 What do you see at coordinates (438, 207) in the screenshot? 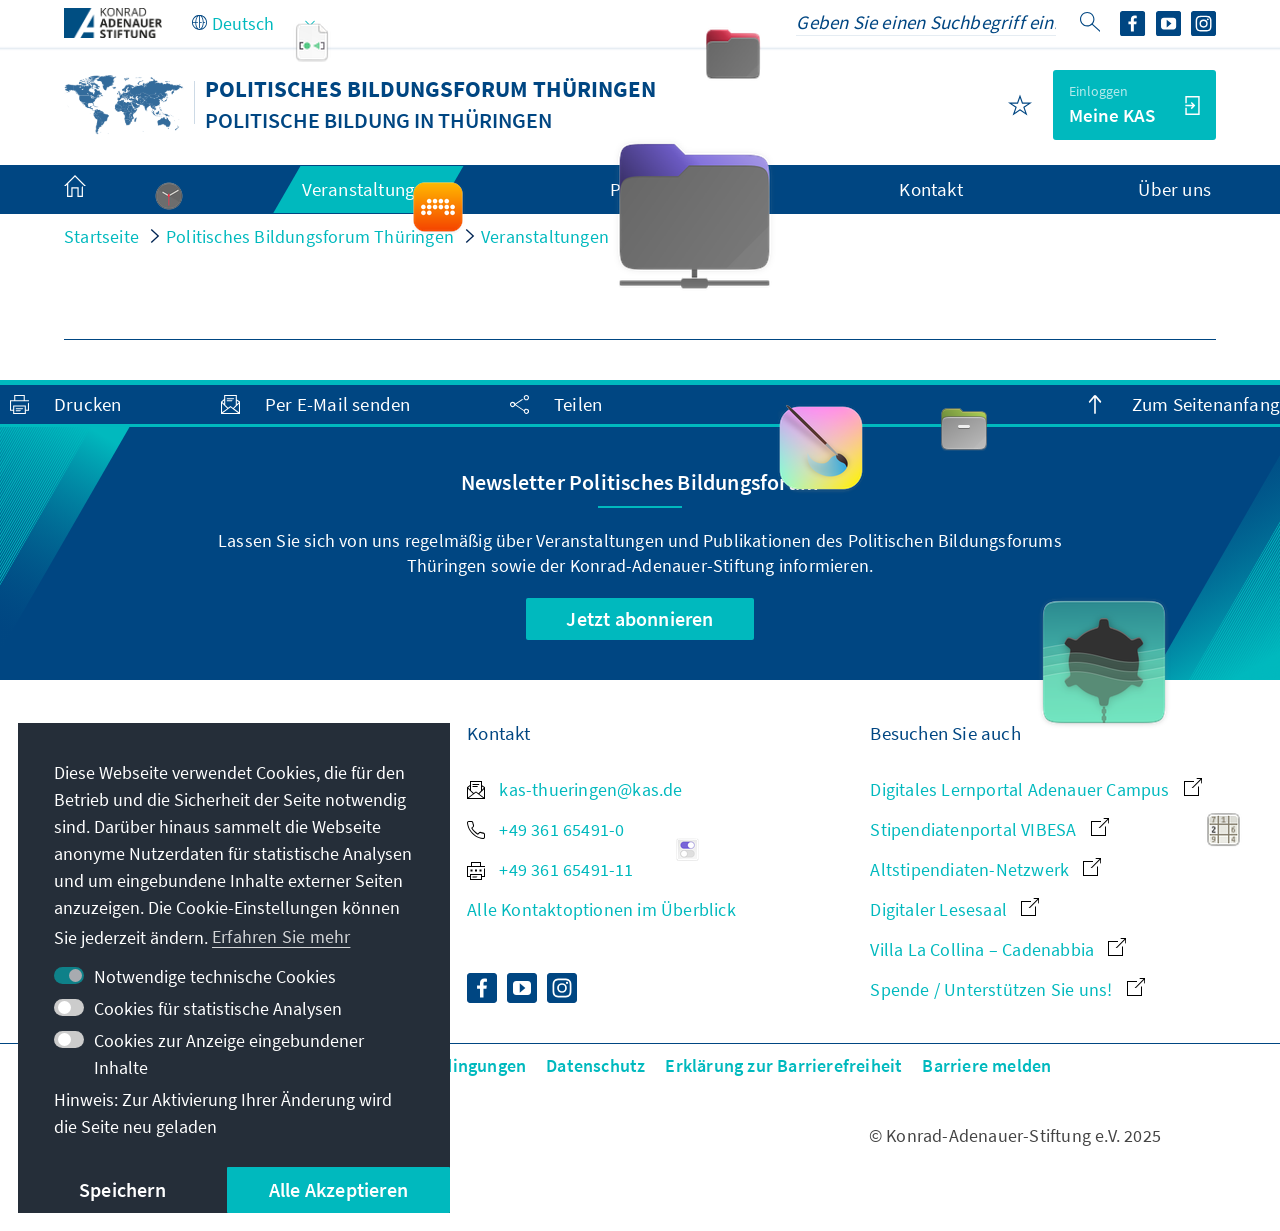
I see `open bitwig studio music production software` at bounding box center [438, 207].